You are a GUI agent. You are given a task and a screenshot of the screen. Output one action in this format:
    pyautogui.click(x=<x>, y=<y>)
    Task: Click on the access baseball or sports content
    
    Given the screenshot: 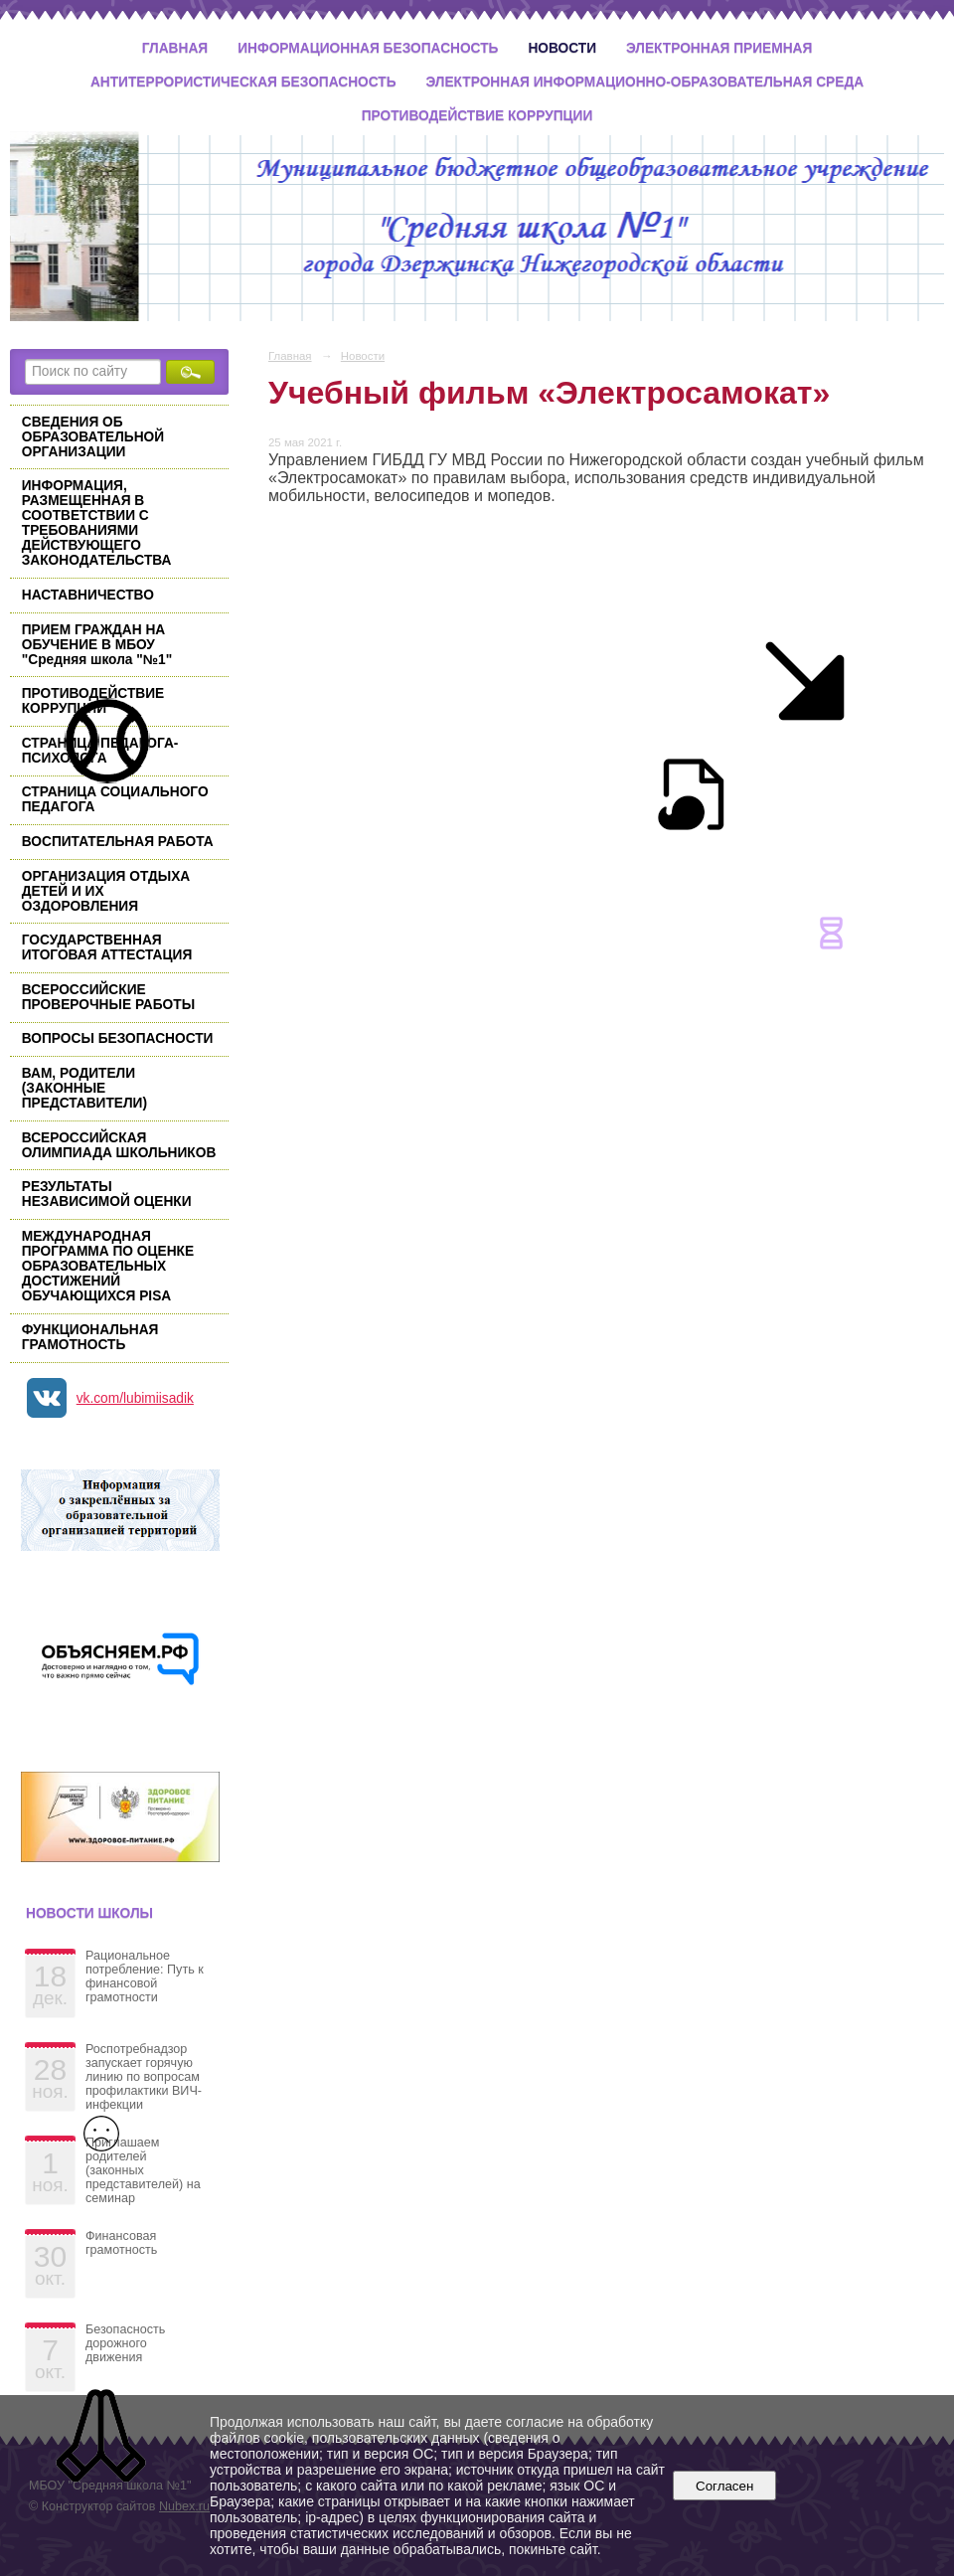 What is the action you would take?
    pyautogui.click(x=107, y=741)
    